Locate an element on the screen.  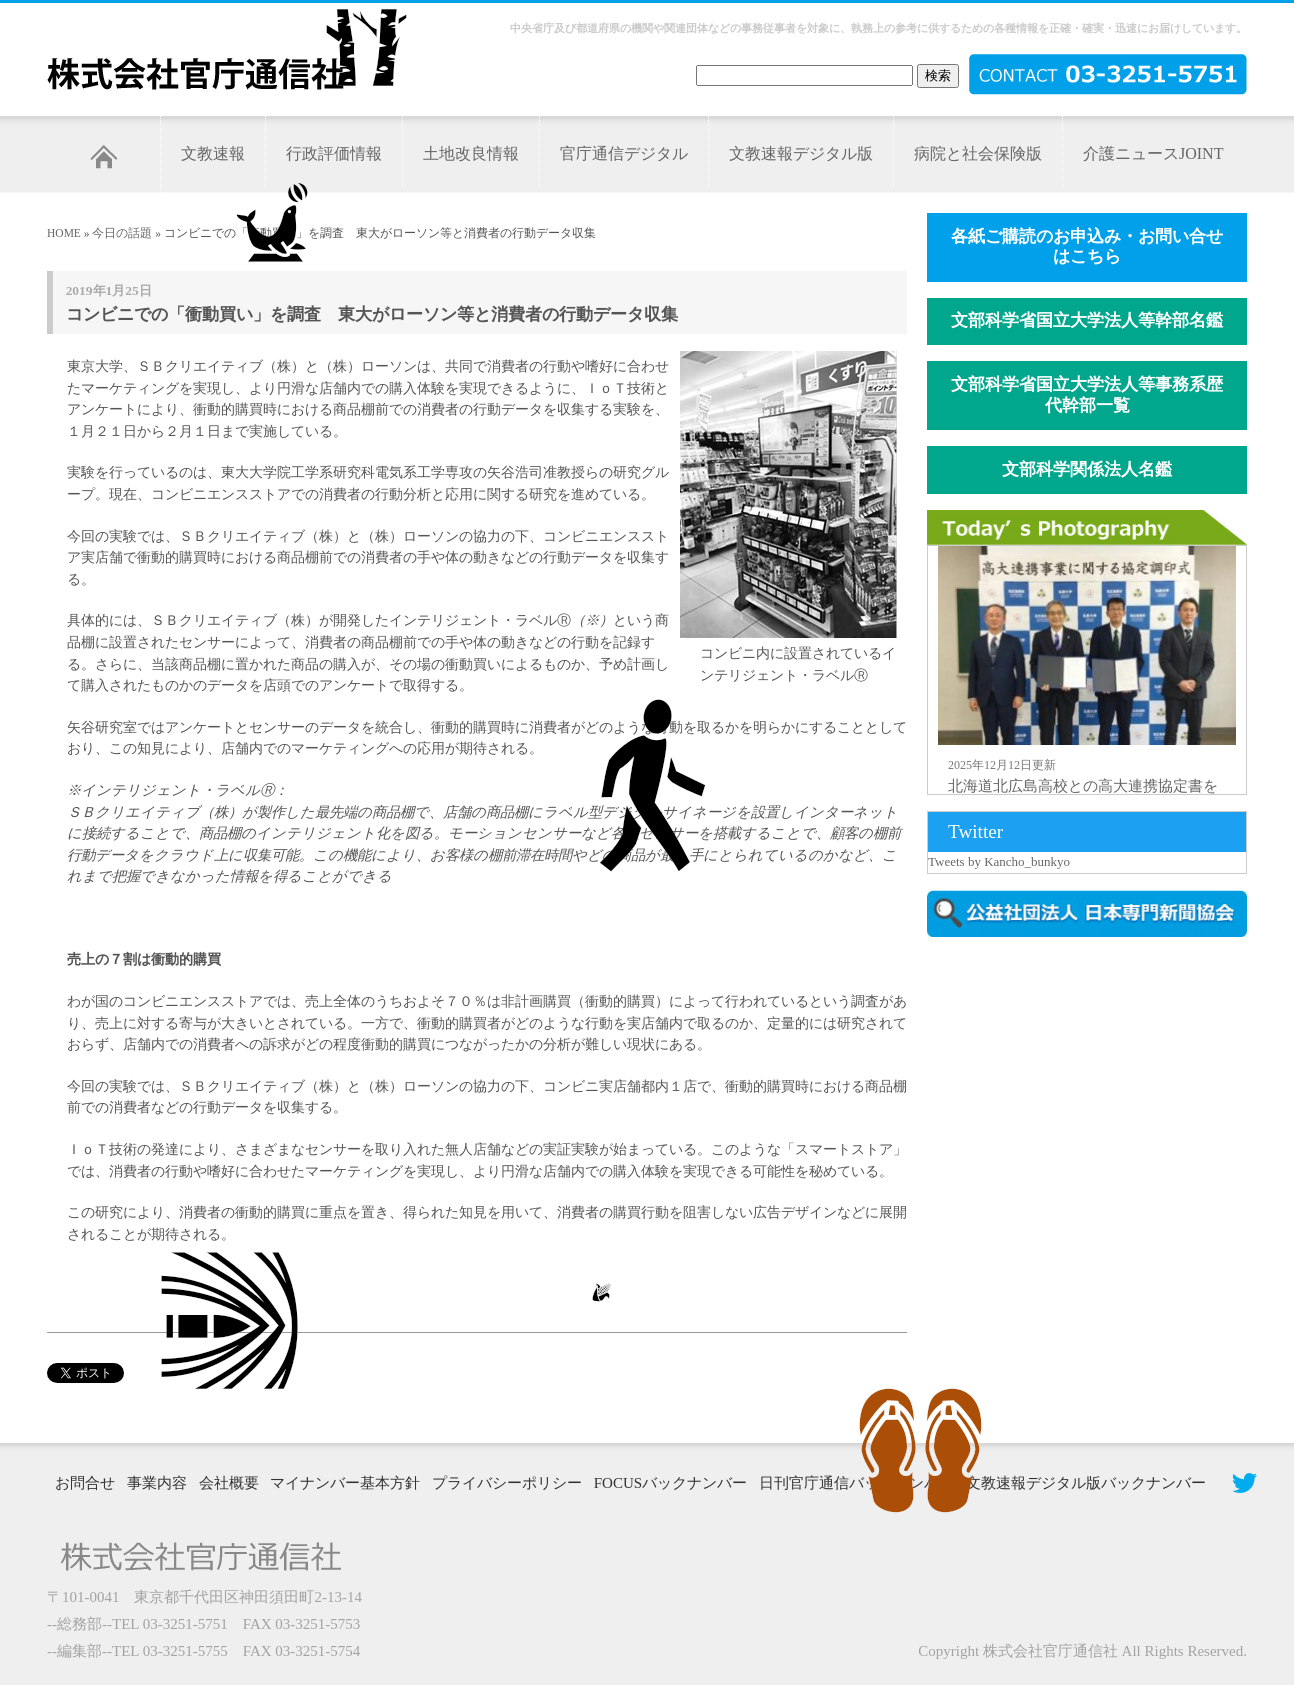
browse beach or summer-related content is located at coordinates (920, 1450).